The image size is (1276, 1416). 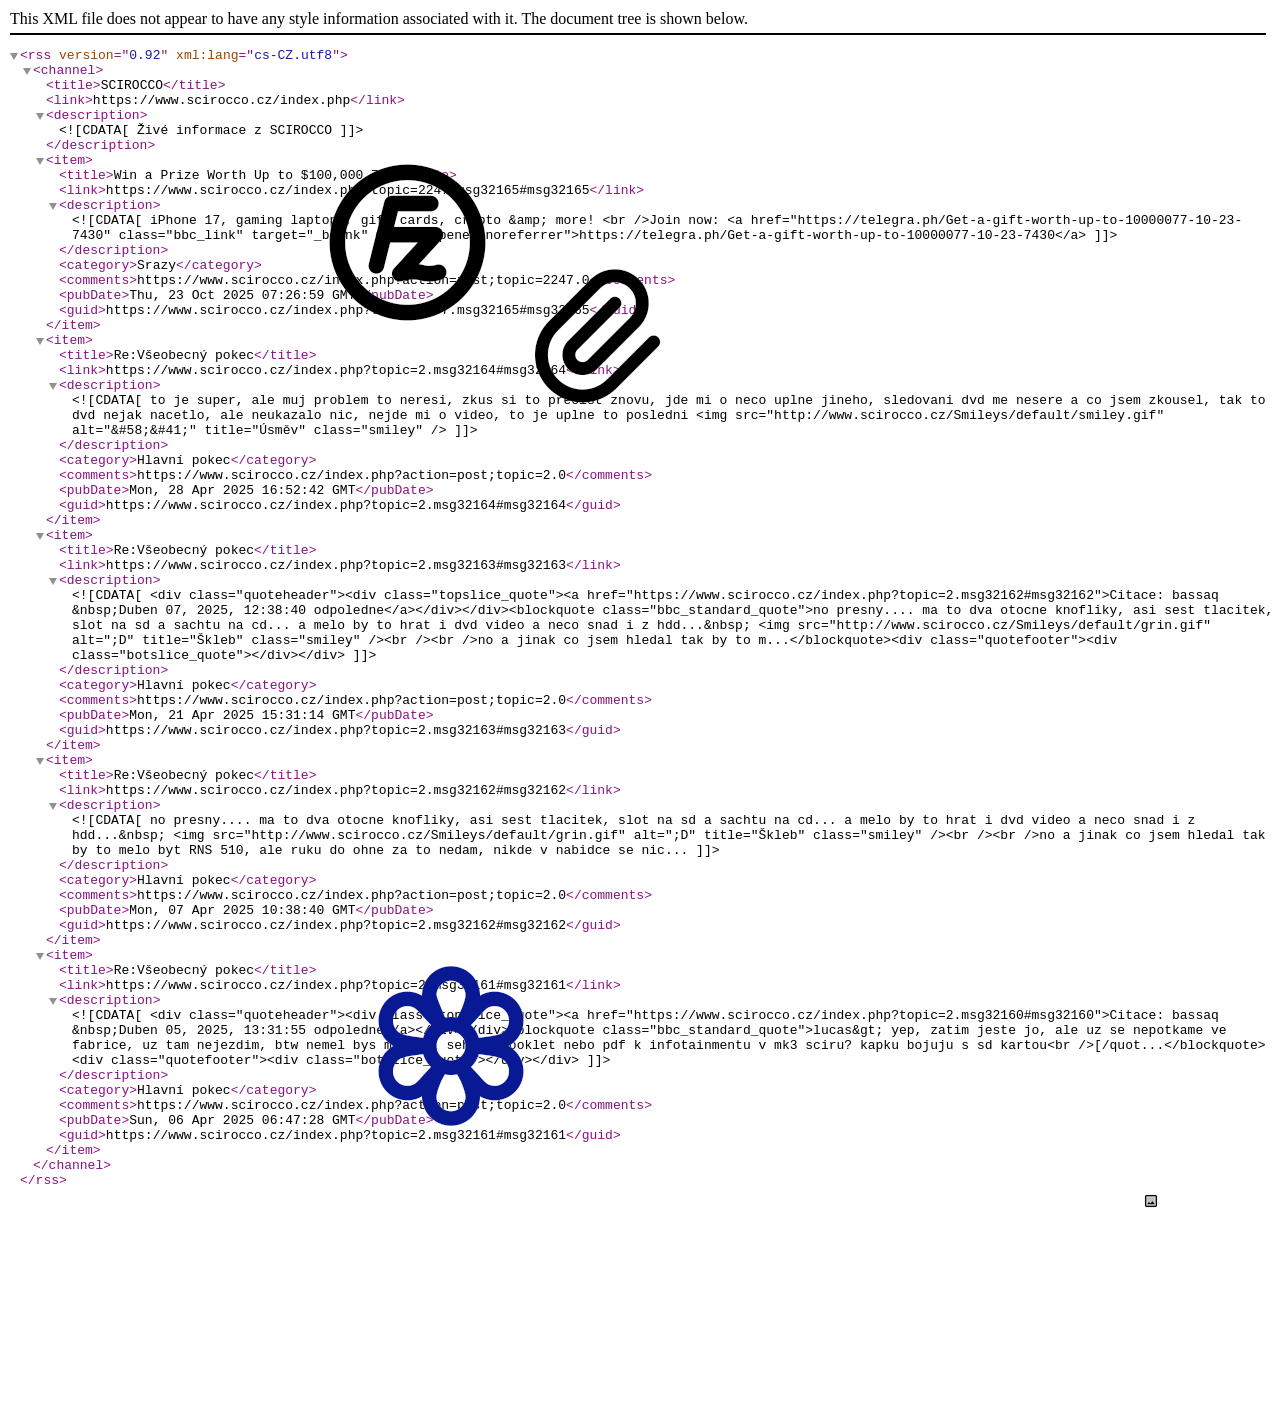 What do you see at coordinates (595, 335) in the screenshot?
I see `attach a file to your message` at bounding box center [595, 335].